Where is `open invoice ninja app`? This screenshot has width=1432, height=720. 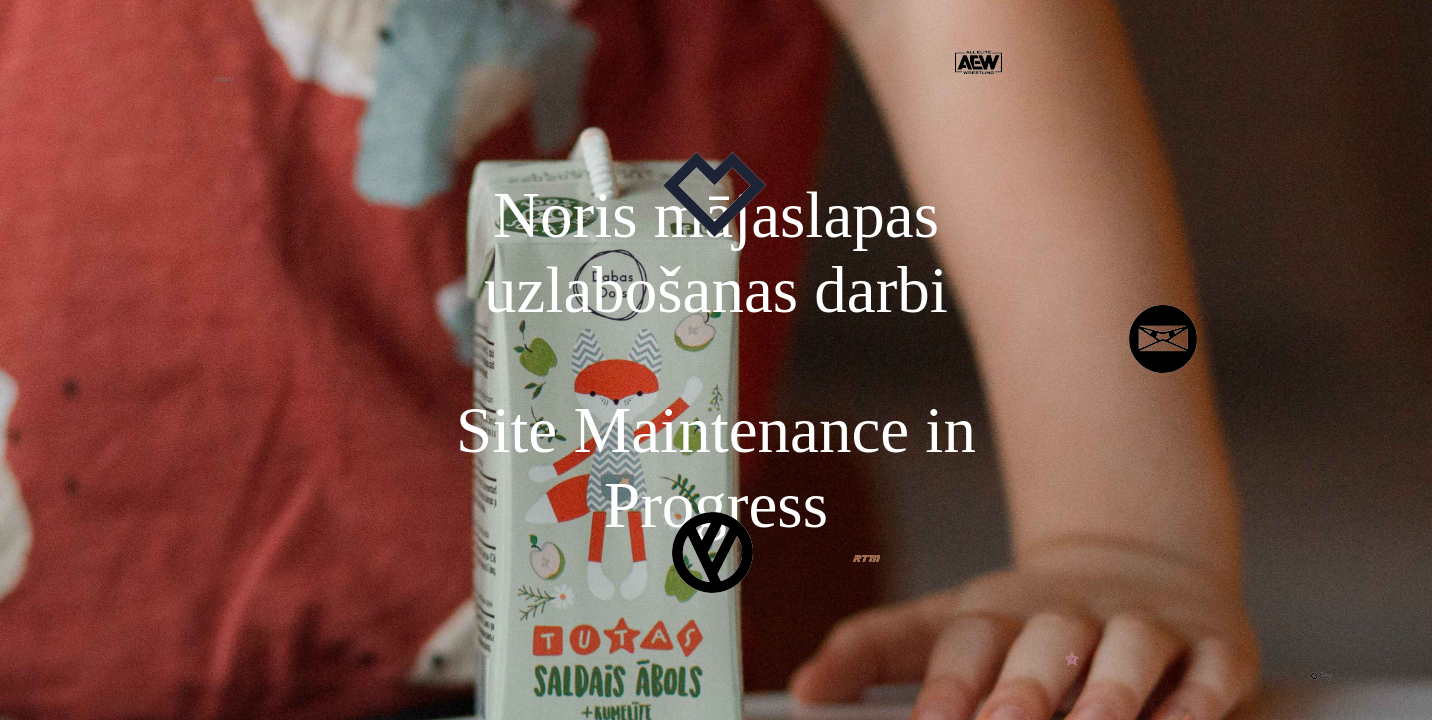 open invoice ninja app is located at coordinates (1163, 339).